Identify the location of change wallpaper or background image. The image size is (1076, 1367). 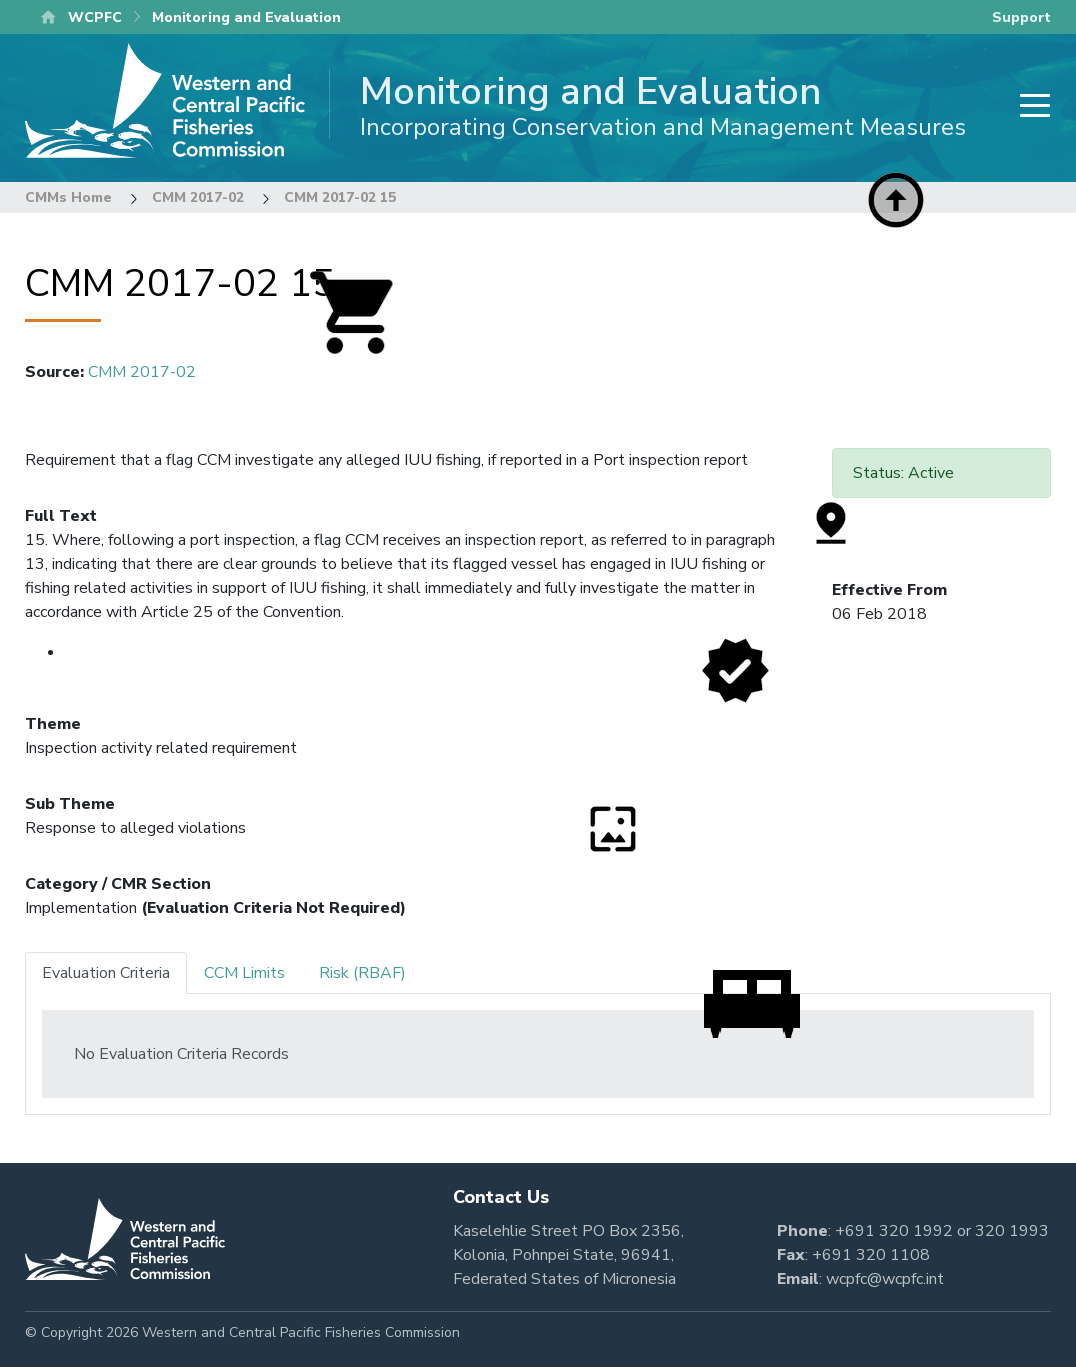
(613, 829).